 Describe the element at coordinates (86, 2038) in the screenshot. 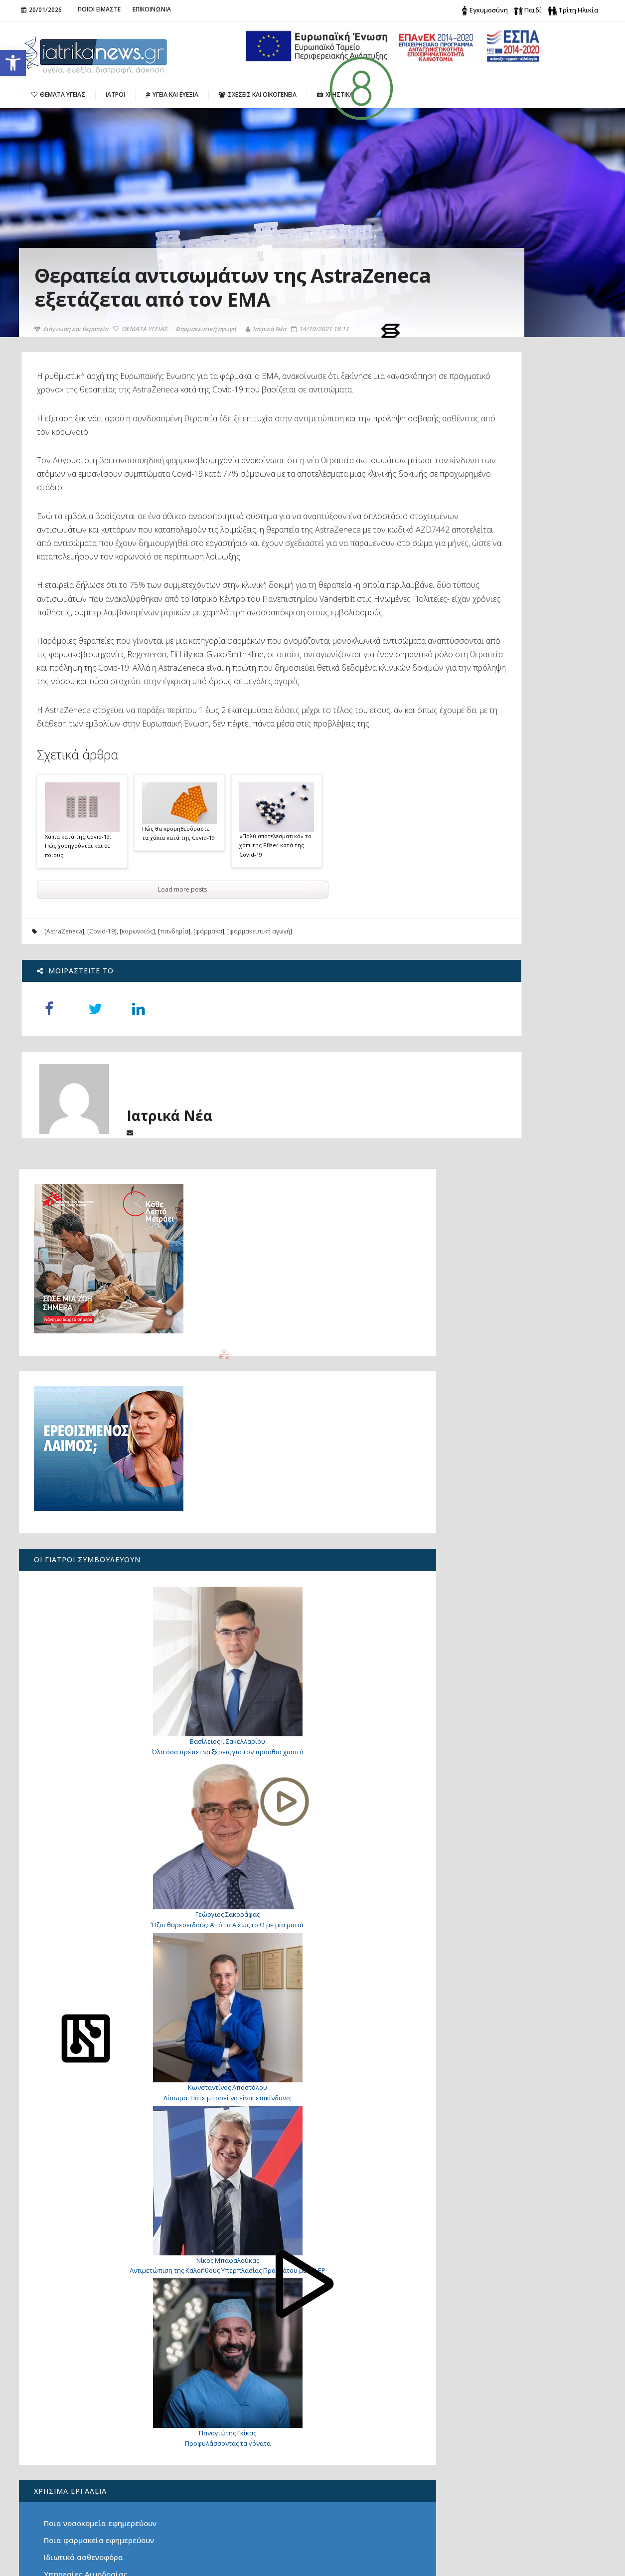

I see `access circuit or hardware settings` at that location.